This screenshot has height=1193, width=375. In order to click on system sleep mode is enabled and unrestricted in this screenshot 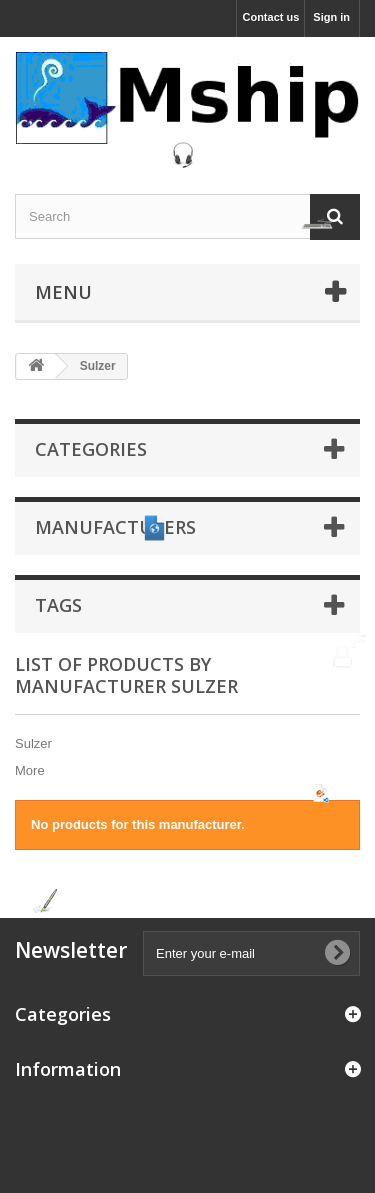, I will do `click(349, 651)`.